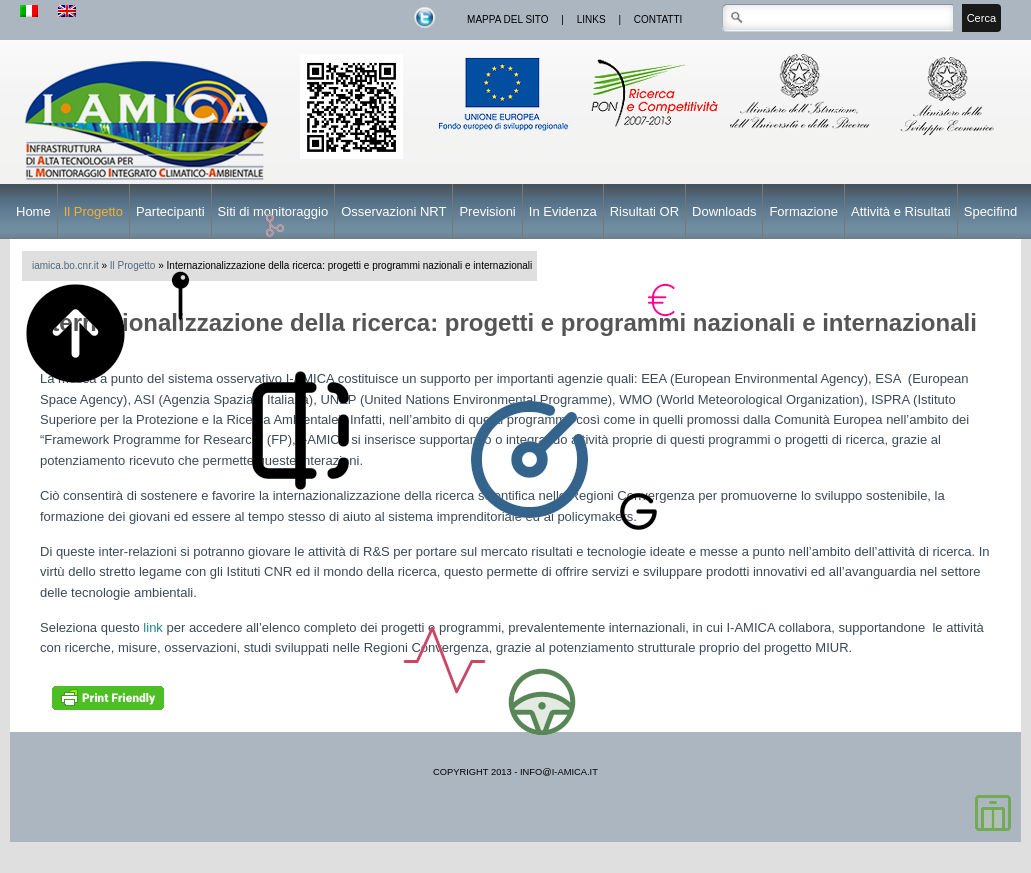 The image size is (1031, 873). Describe the element at coordinates (993, 813) in the screenshot. I see `indicates elevator access nearby` at that location.